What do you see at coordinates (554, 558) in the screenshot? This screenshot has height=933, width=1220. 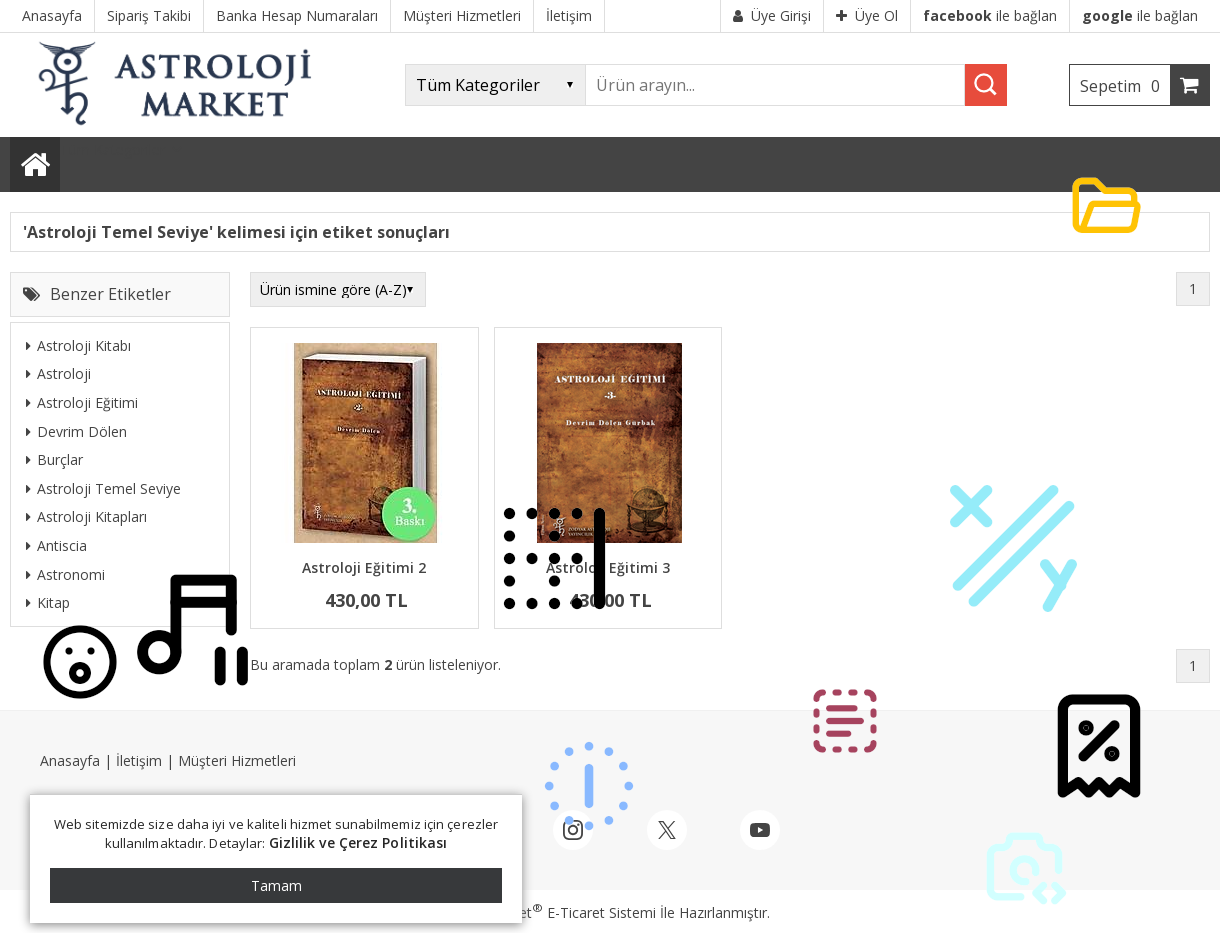 I see `apply border to right edge of selection` at bounding box center [554, 558].